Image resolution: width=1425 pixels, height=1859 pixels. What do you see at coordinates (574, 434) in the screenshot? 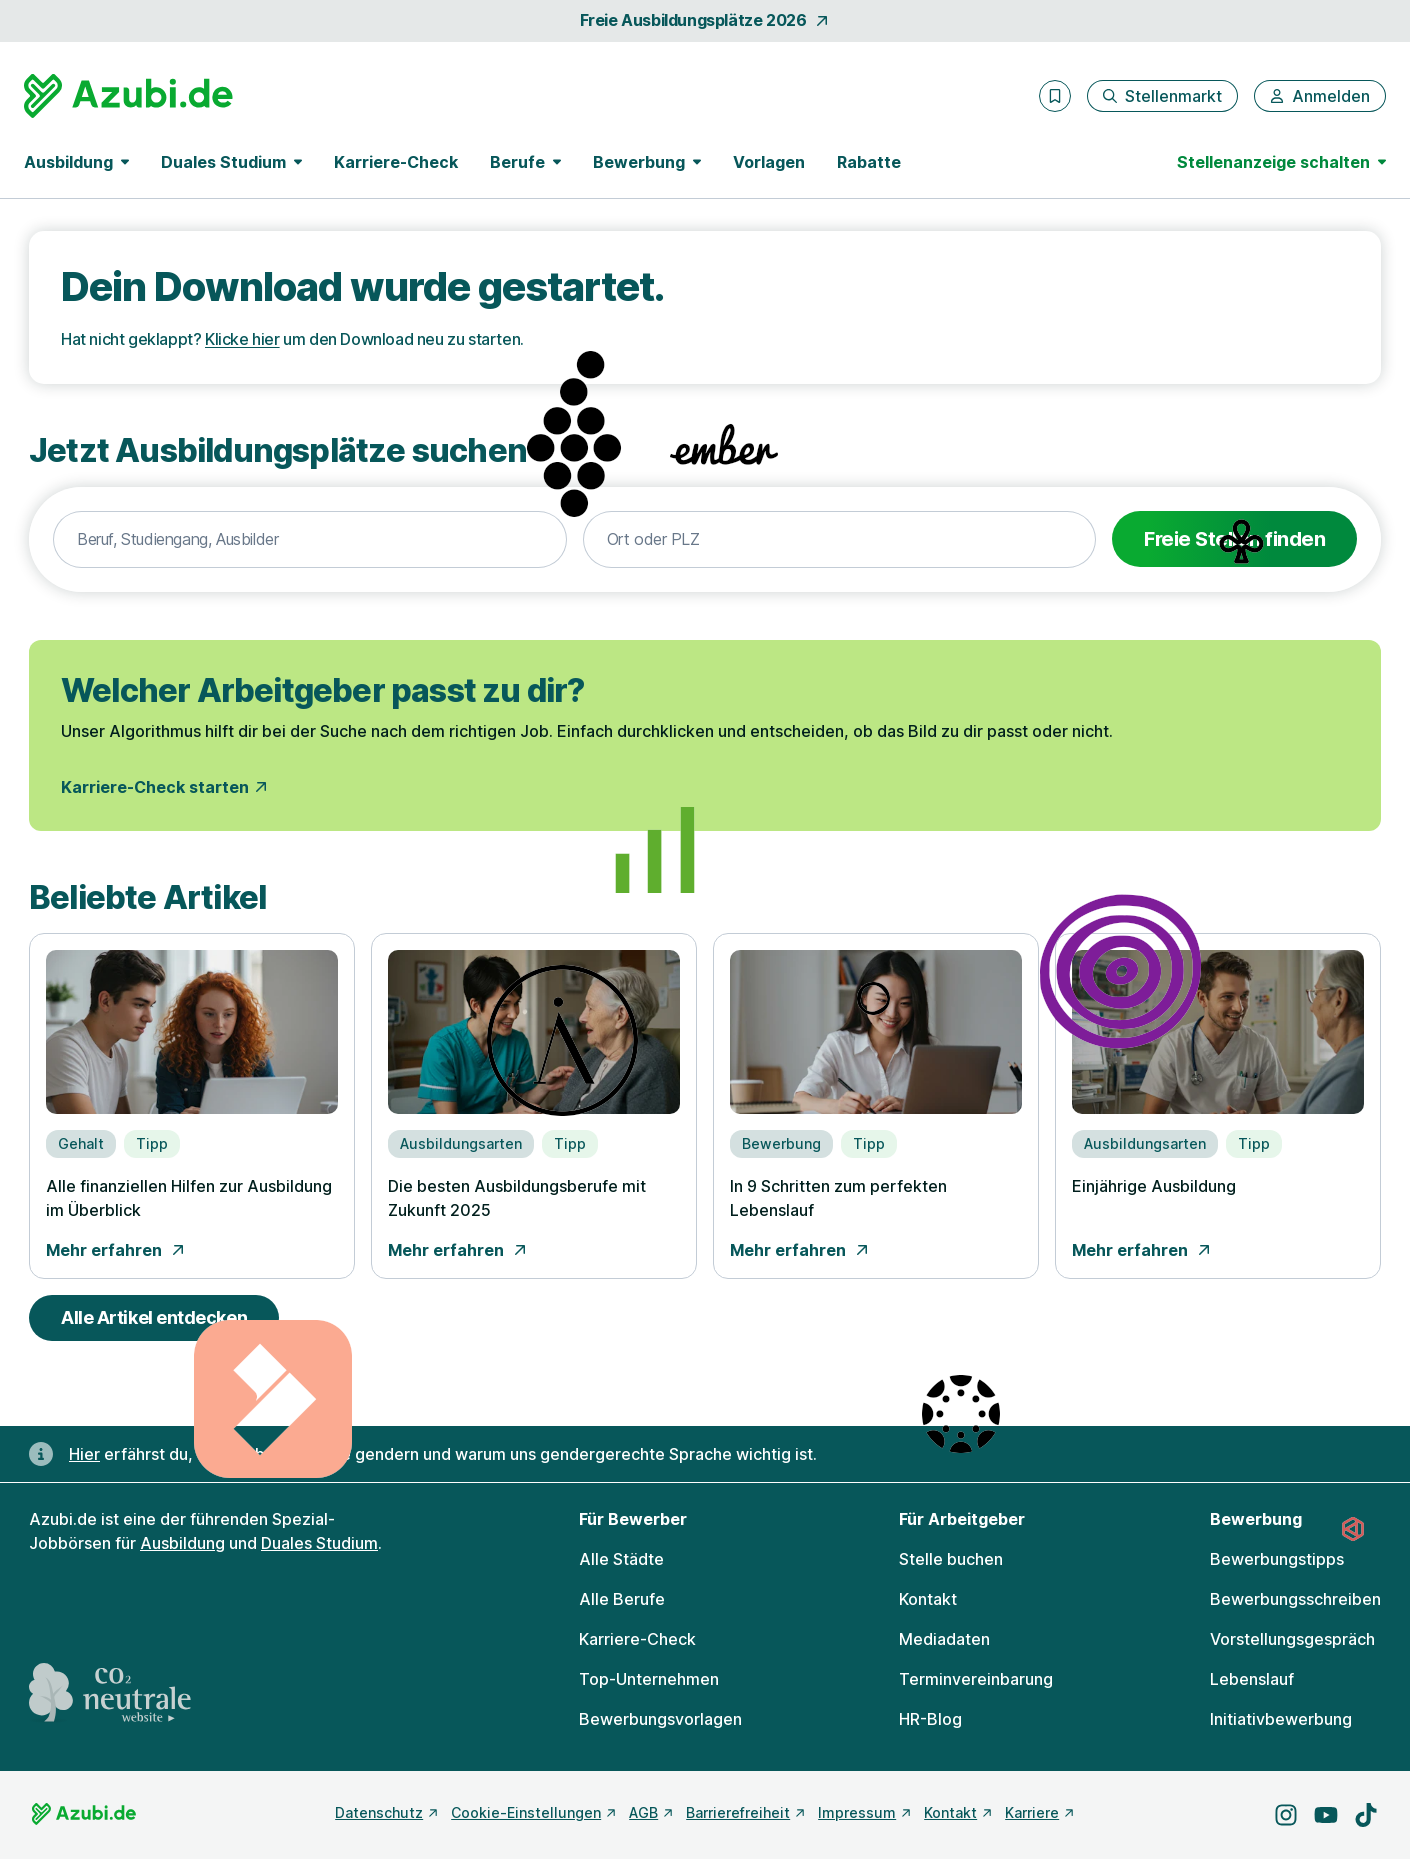
I see `open the Vivino wine app` at bounding box center [574, 434].